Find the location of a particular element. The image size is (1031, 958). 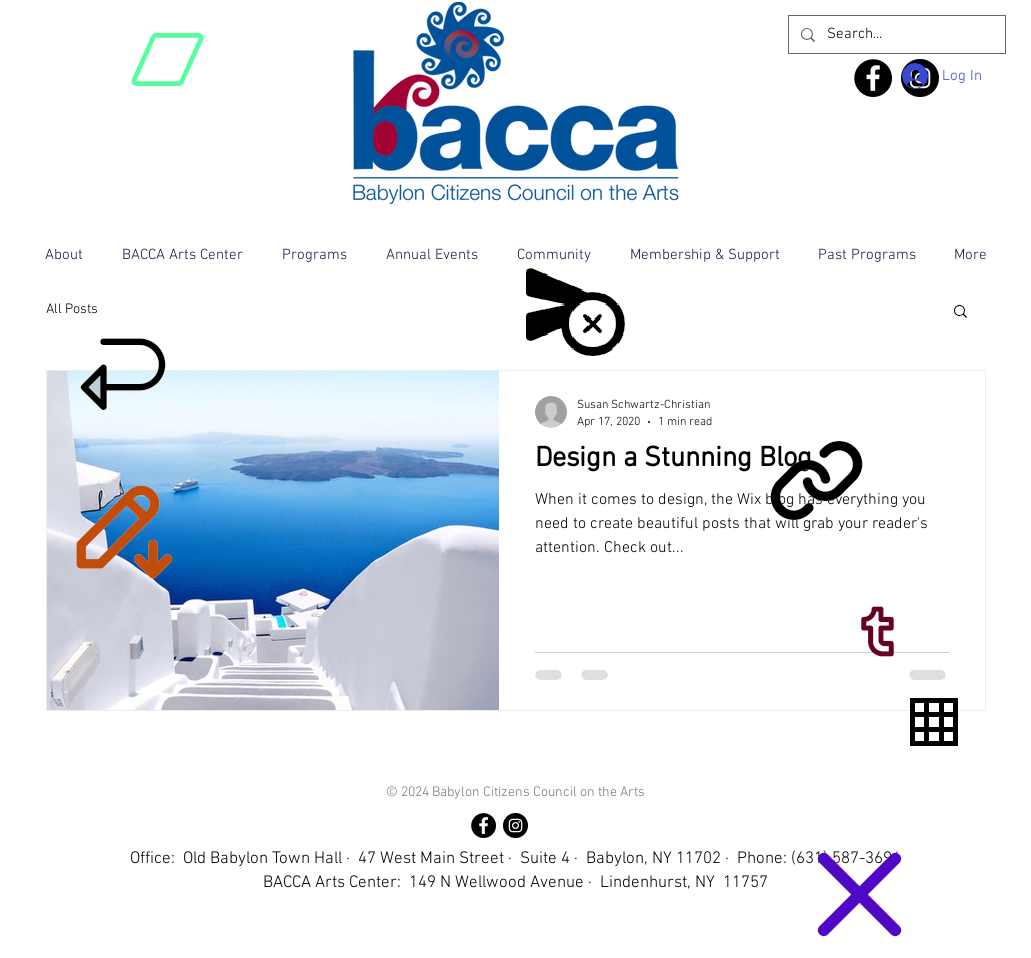

undo last action is located at coordinates (123, 371).